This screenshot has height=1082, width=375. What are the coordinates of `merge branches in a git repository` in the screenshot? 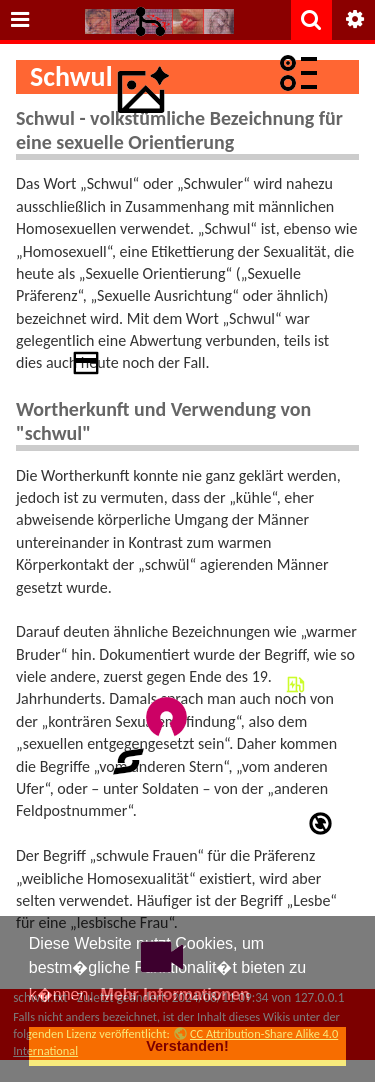 It's located at (150, 21).